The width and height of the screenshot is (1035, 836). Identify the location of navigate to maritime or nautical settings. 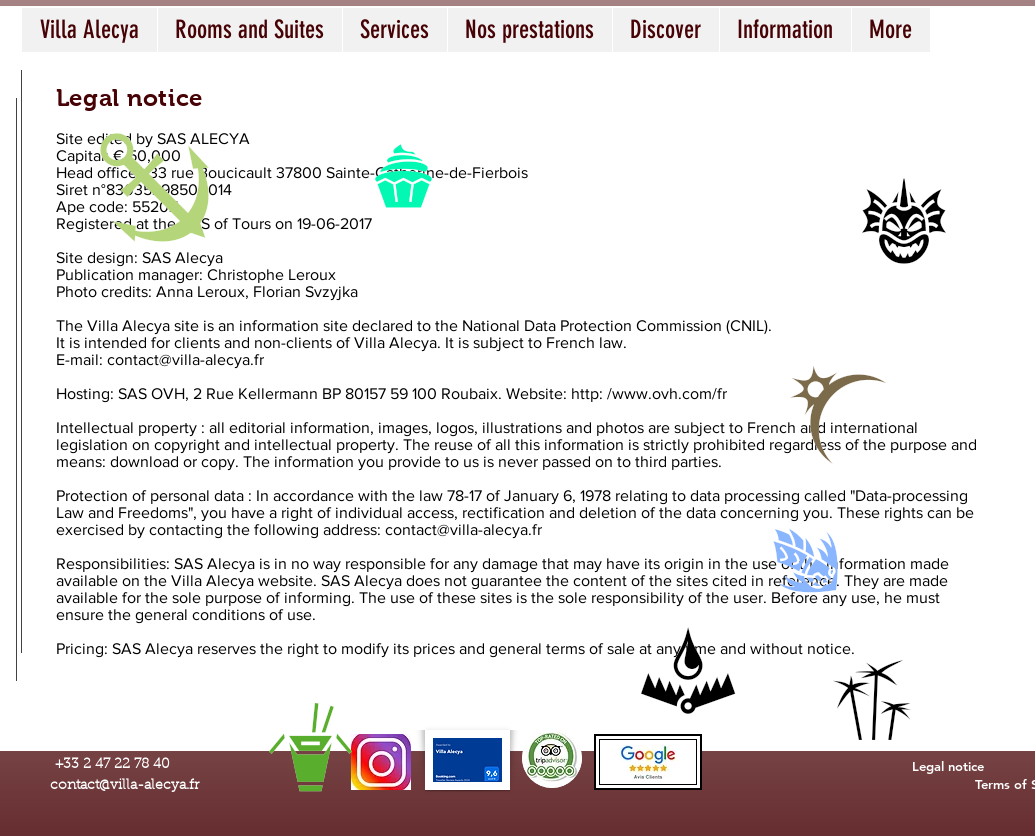
(155, 187).